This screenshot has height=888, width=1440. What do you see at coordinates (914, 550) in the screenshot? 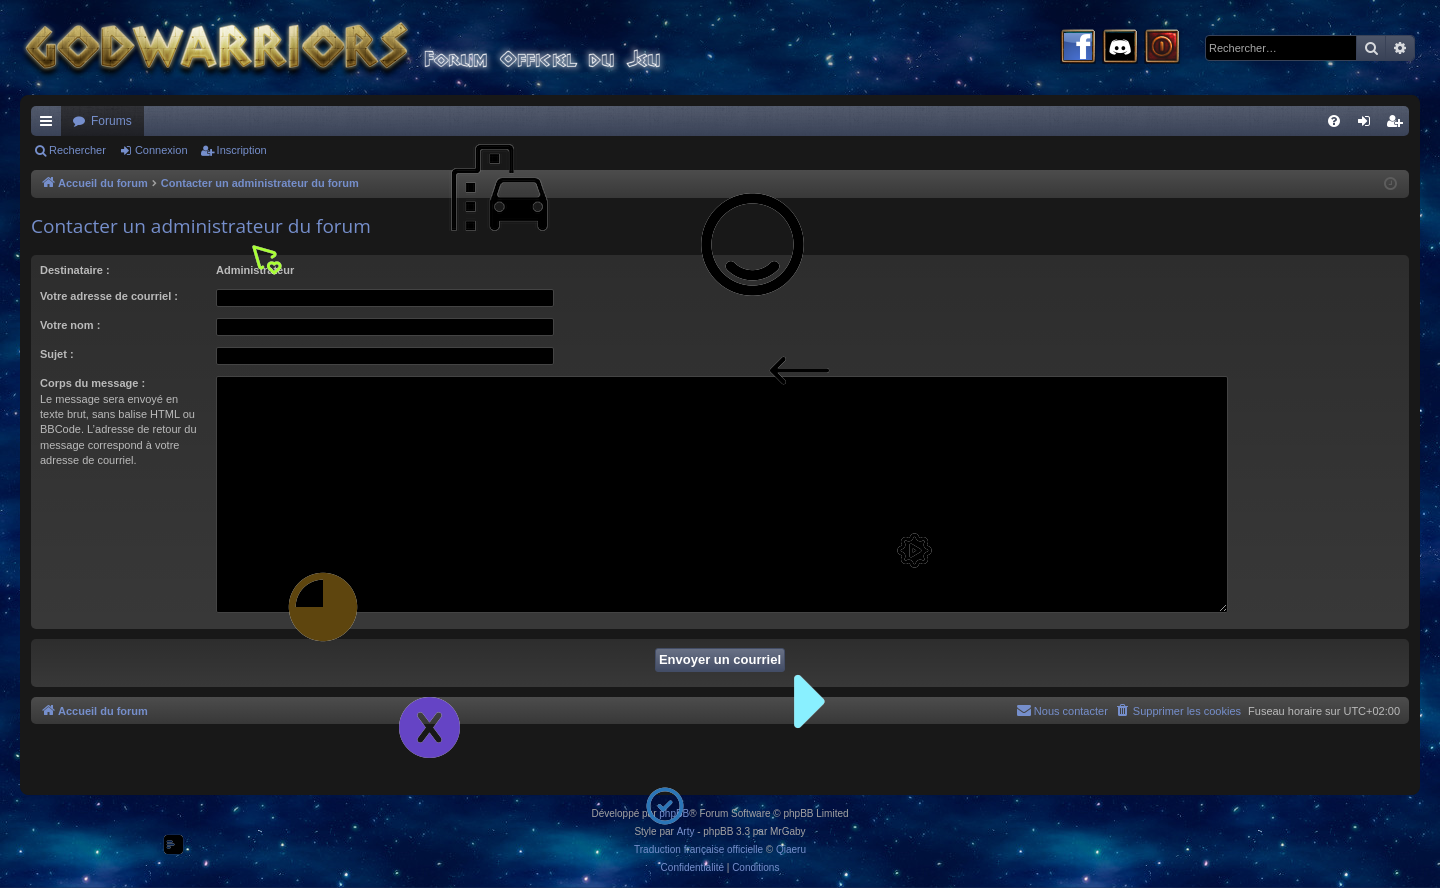
I see `configure automation settings` at bounding box center [914, 550].